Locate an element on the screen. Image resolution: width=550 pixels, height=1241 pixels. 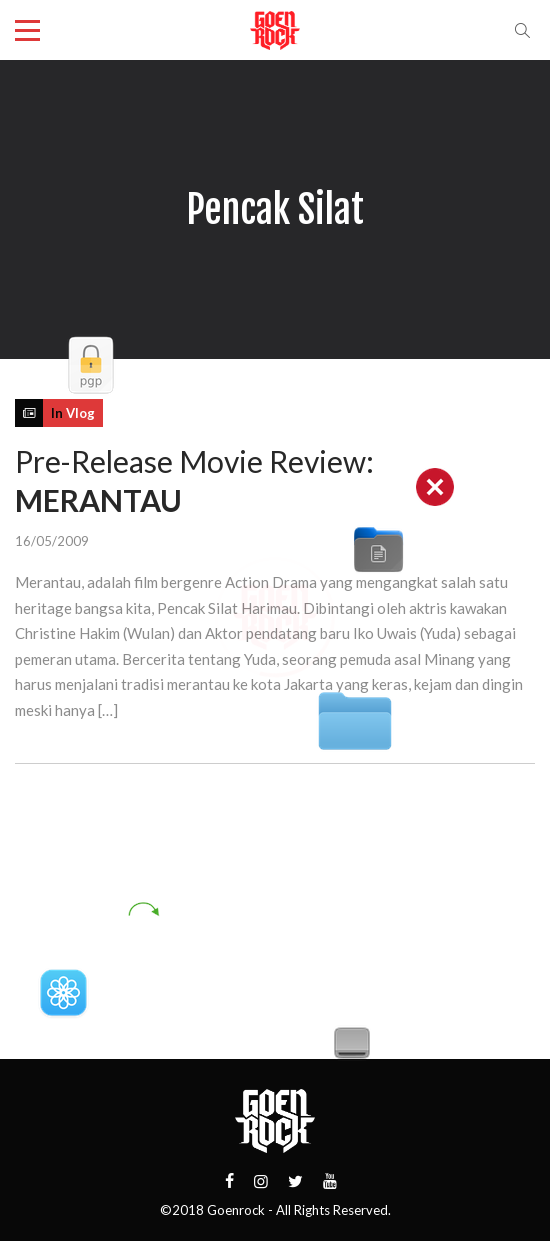
access removable storage device is located at coordinates (352, 1043).